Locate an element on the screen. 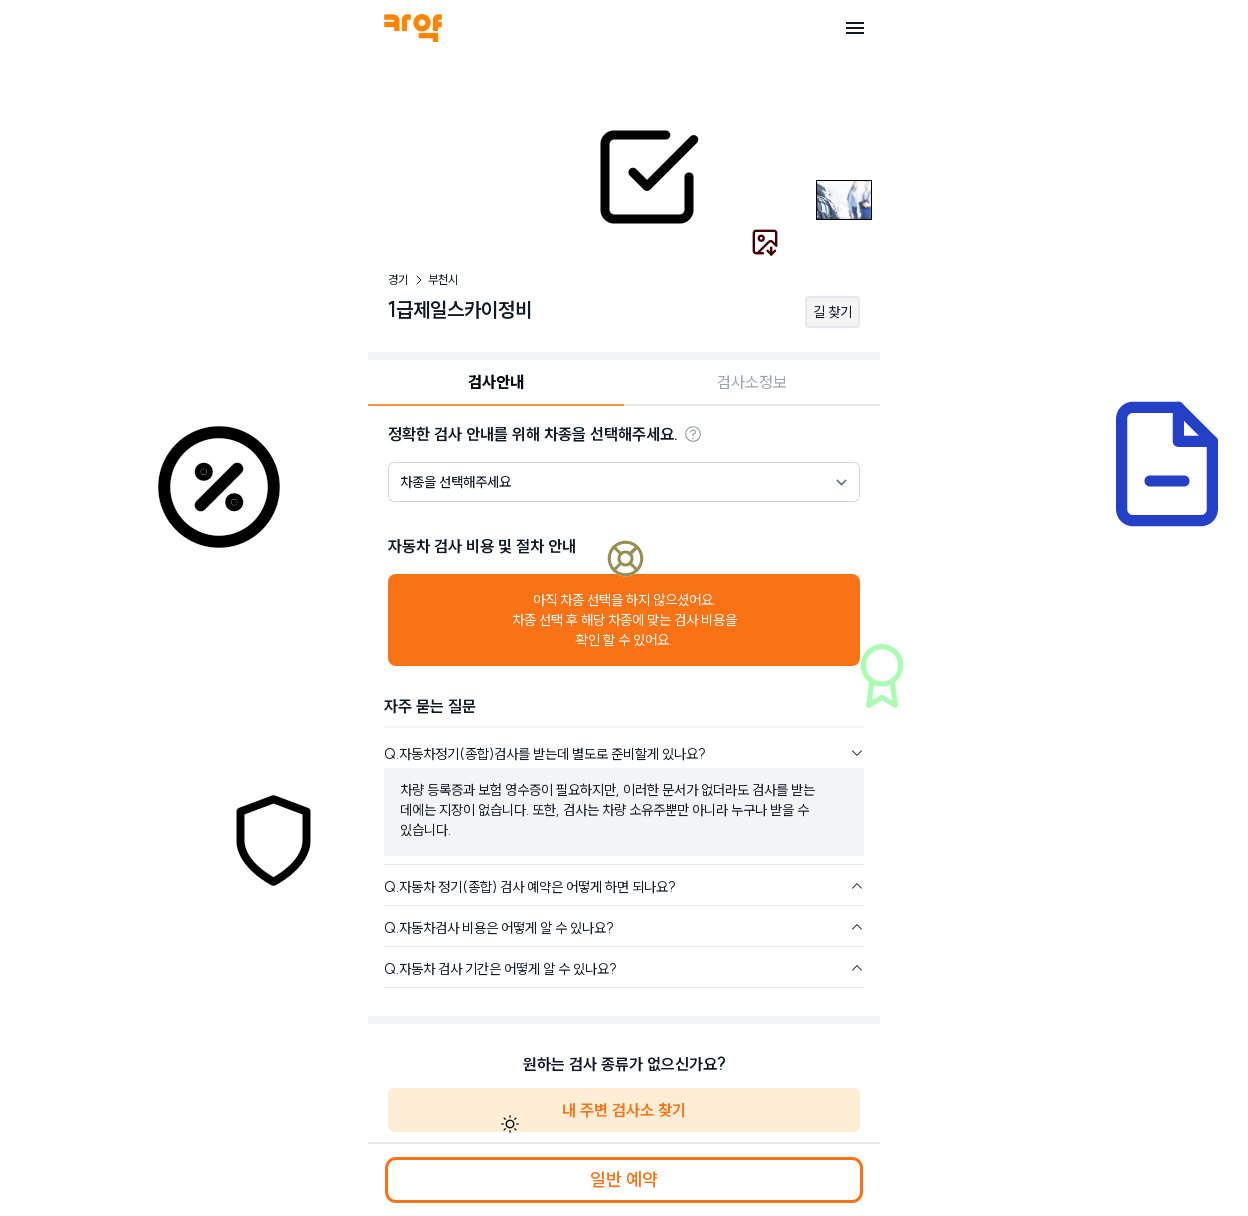 This screenshot has width=1248, height=1216. access help or support is located at coordinates (625, 558).